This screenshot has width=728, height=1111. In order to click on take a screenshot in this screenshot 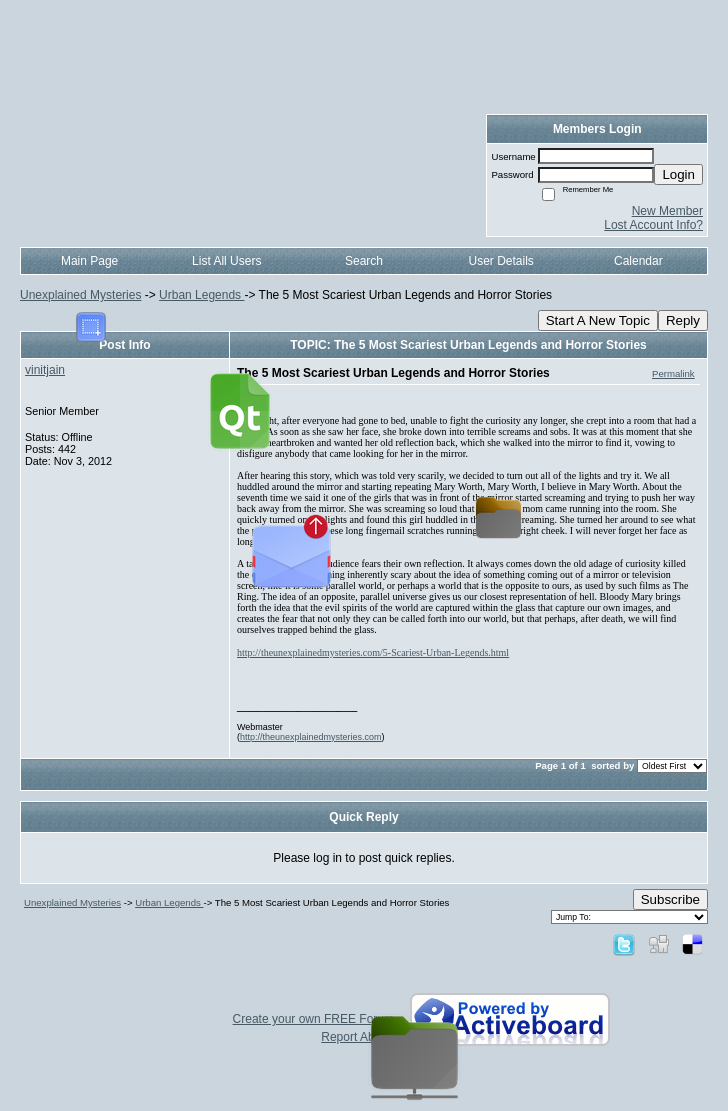, I will do `click(91, 327)`.